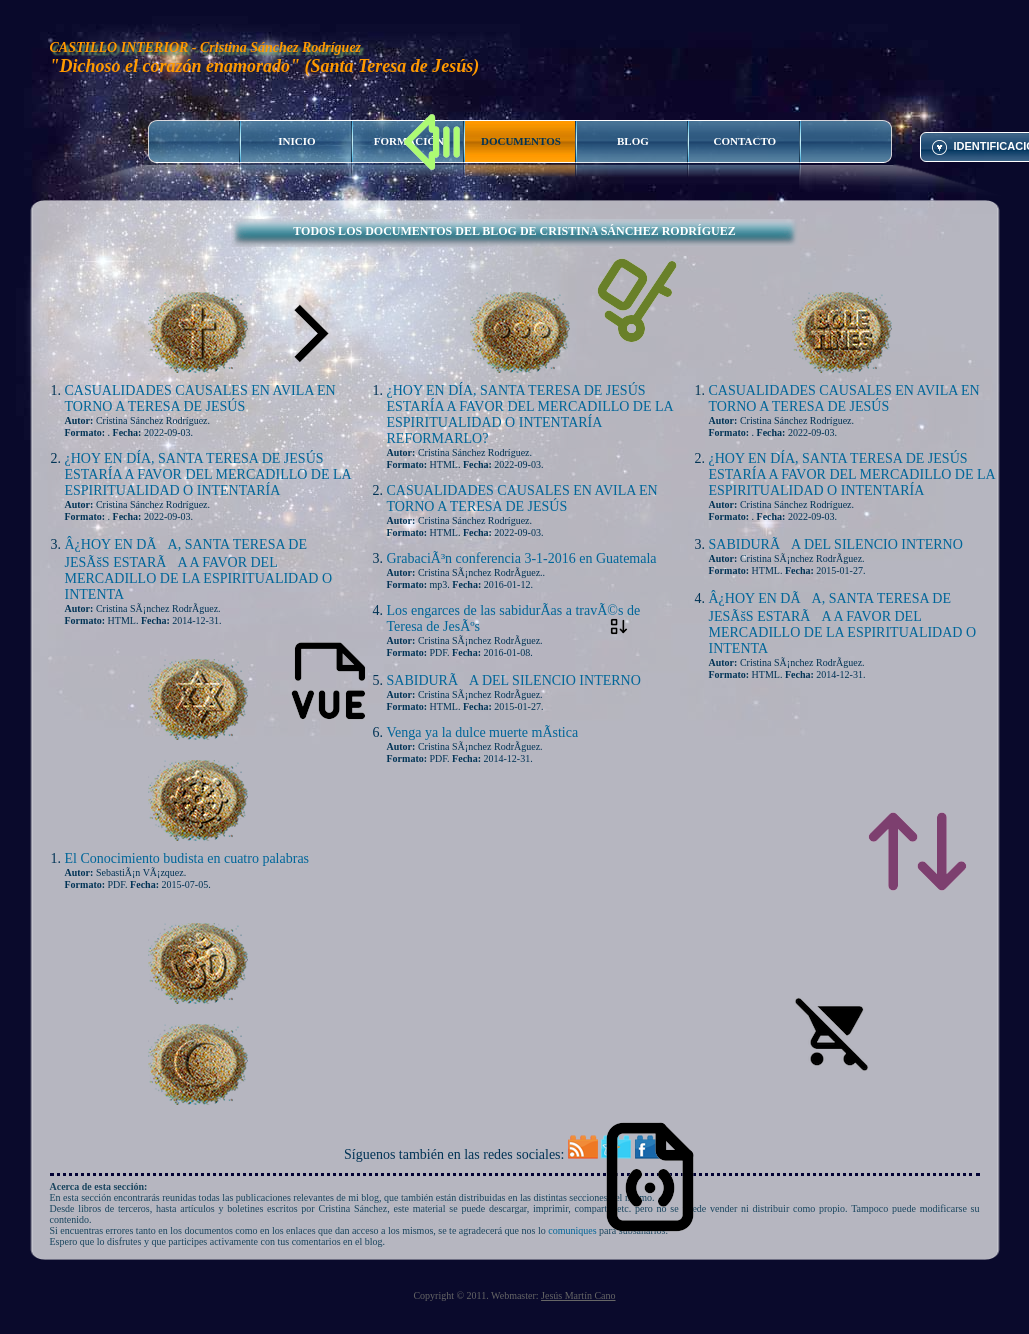 Image resolution: width=1029 pixels, height=1334 pixels. I want to click on sort items in ascending or descending order, so click(917, 851).